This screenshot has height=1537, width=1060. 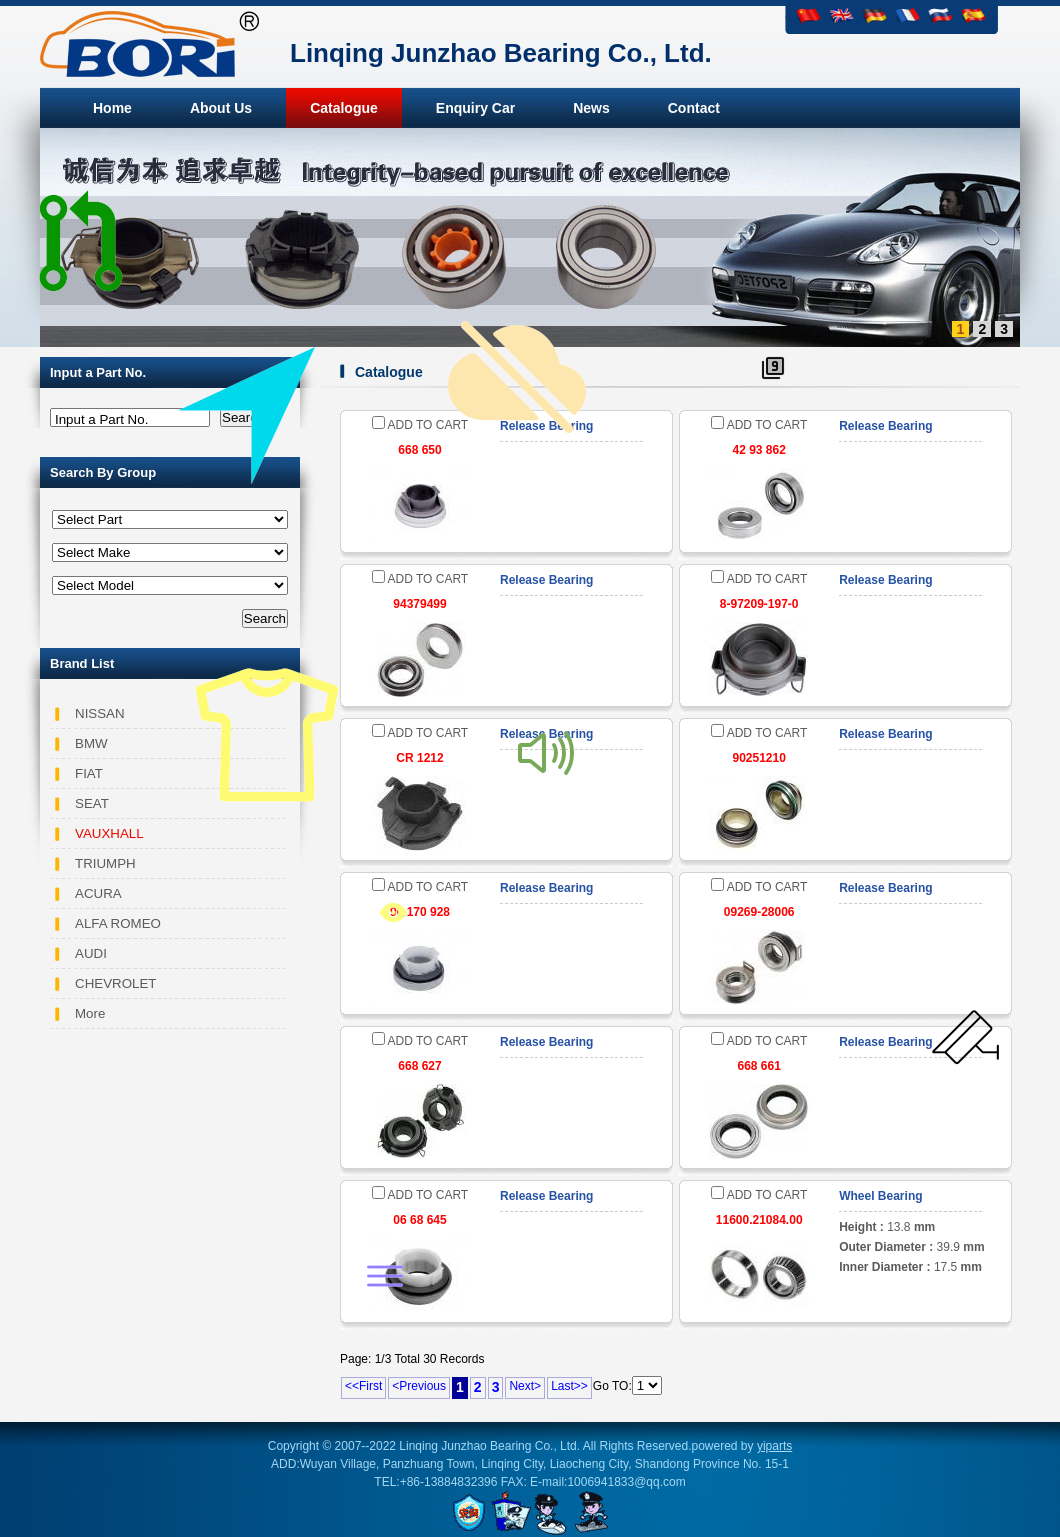 What do you see at coordinates (517, 377) in the screenshot?
I see `indicates no cloud connection available` at bounding box center [517, 377].